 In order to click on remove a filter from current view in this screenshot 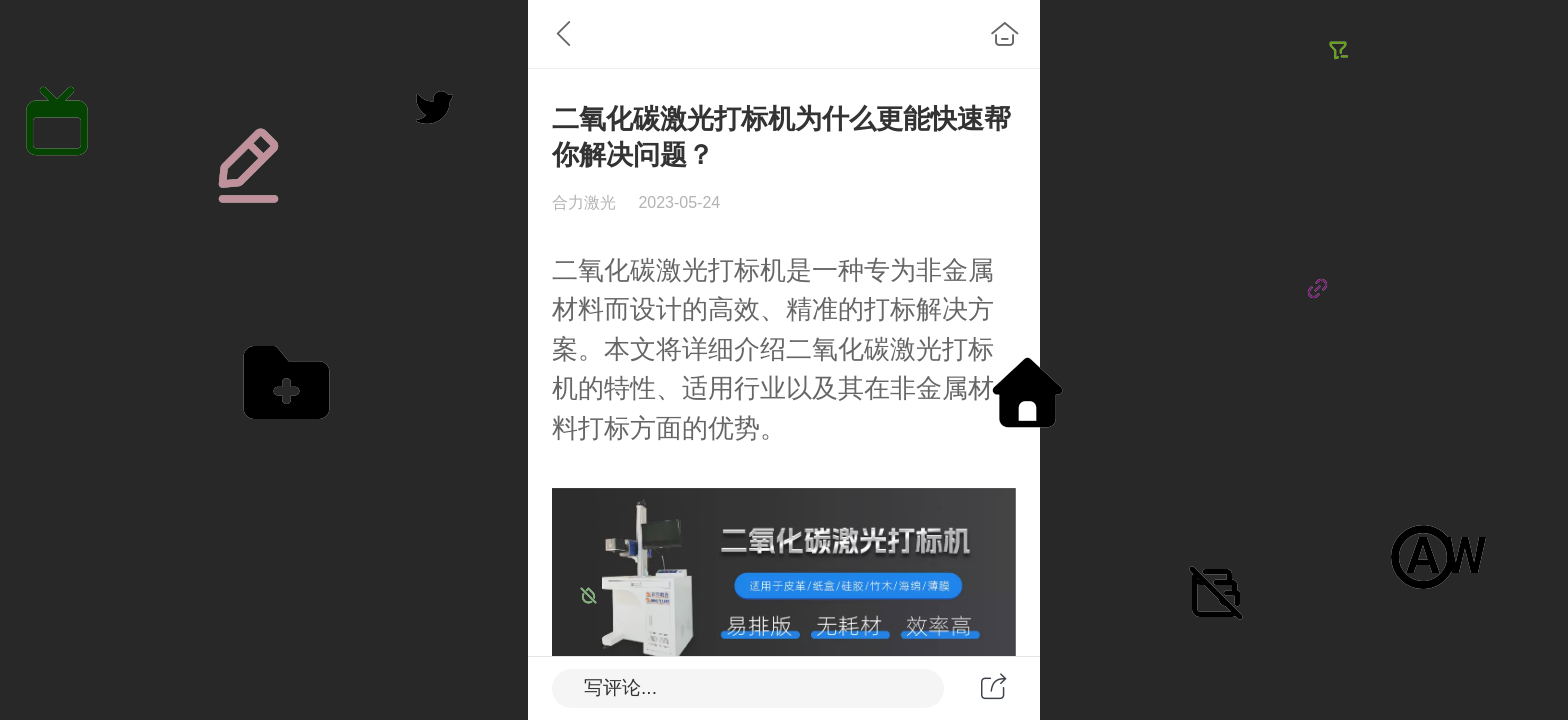, I will do `click(1338, 50)`.